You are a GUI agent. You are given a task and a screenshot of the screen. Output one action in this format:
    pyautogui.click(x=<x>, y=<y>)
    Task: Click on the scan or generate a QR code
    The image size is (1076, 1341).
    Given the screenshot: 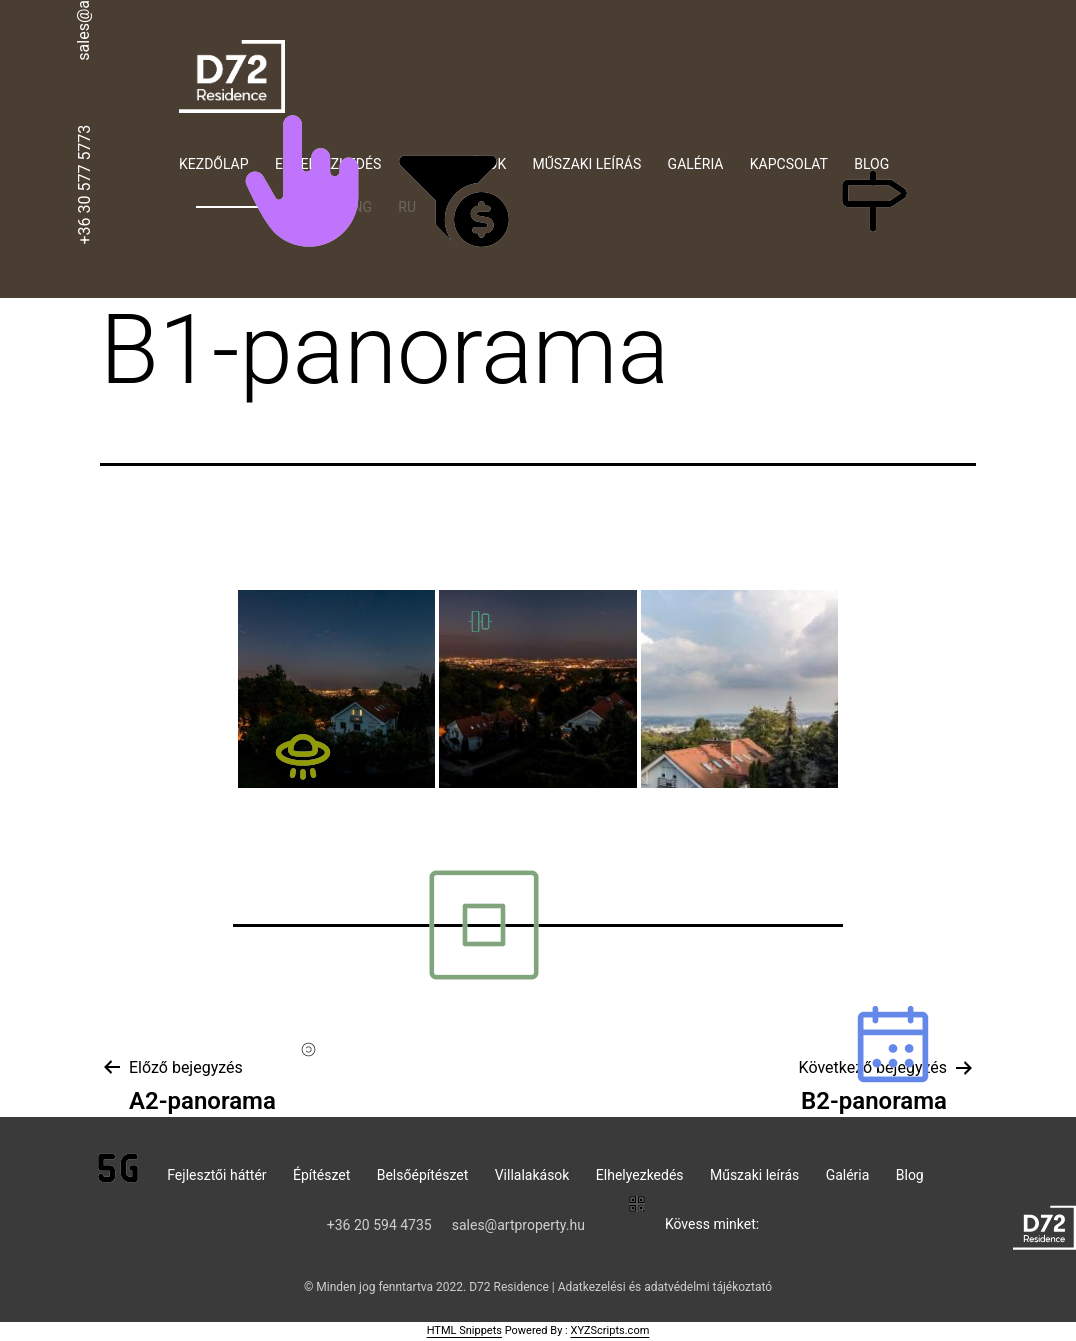 What is the action you would take?
    pyautogui.click(x=637, y=1204)
    